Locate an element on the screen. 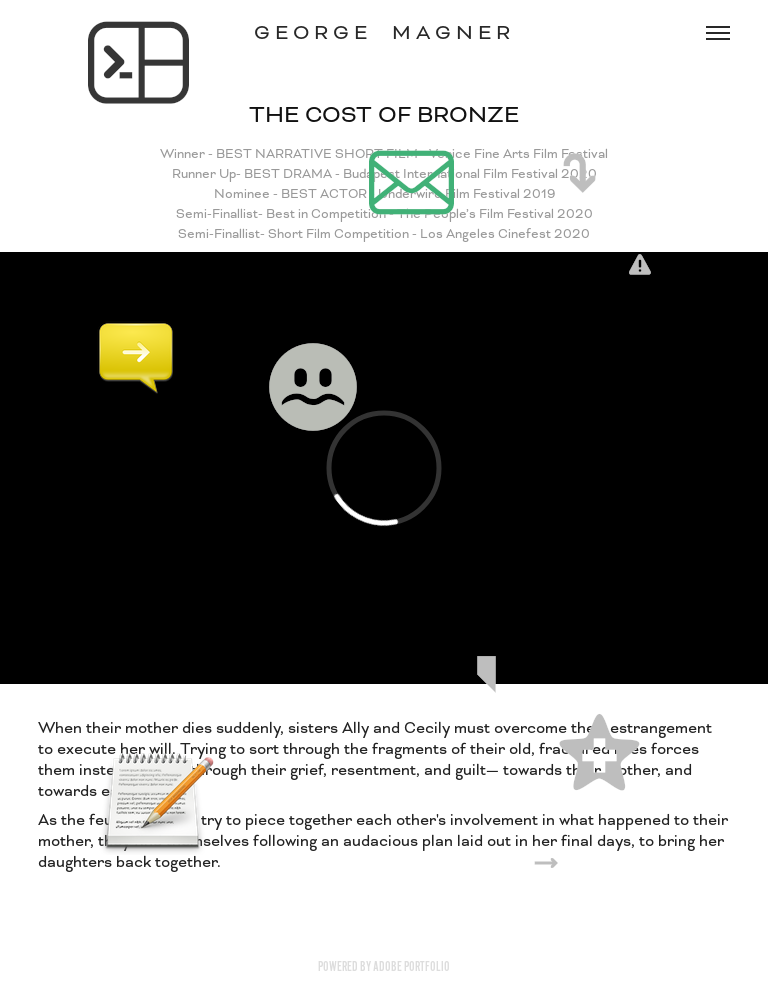  open email application is located at coordinates (411, 182).